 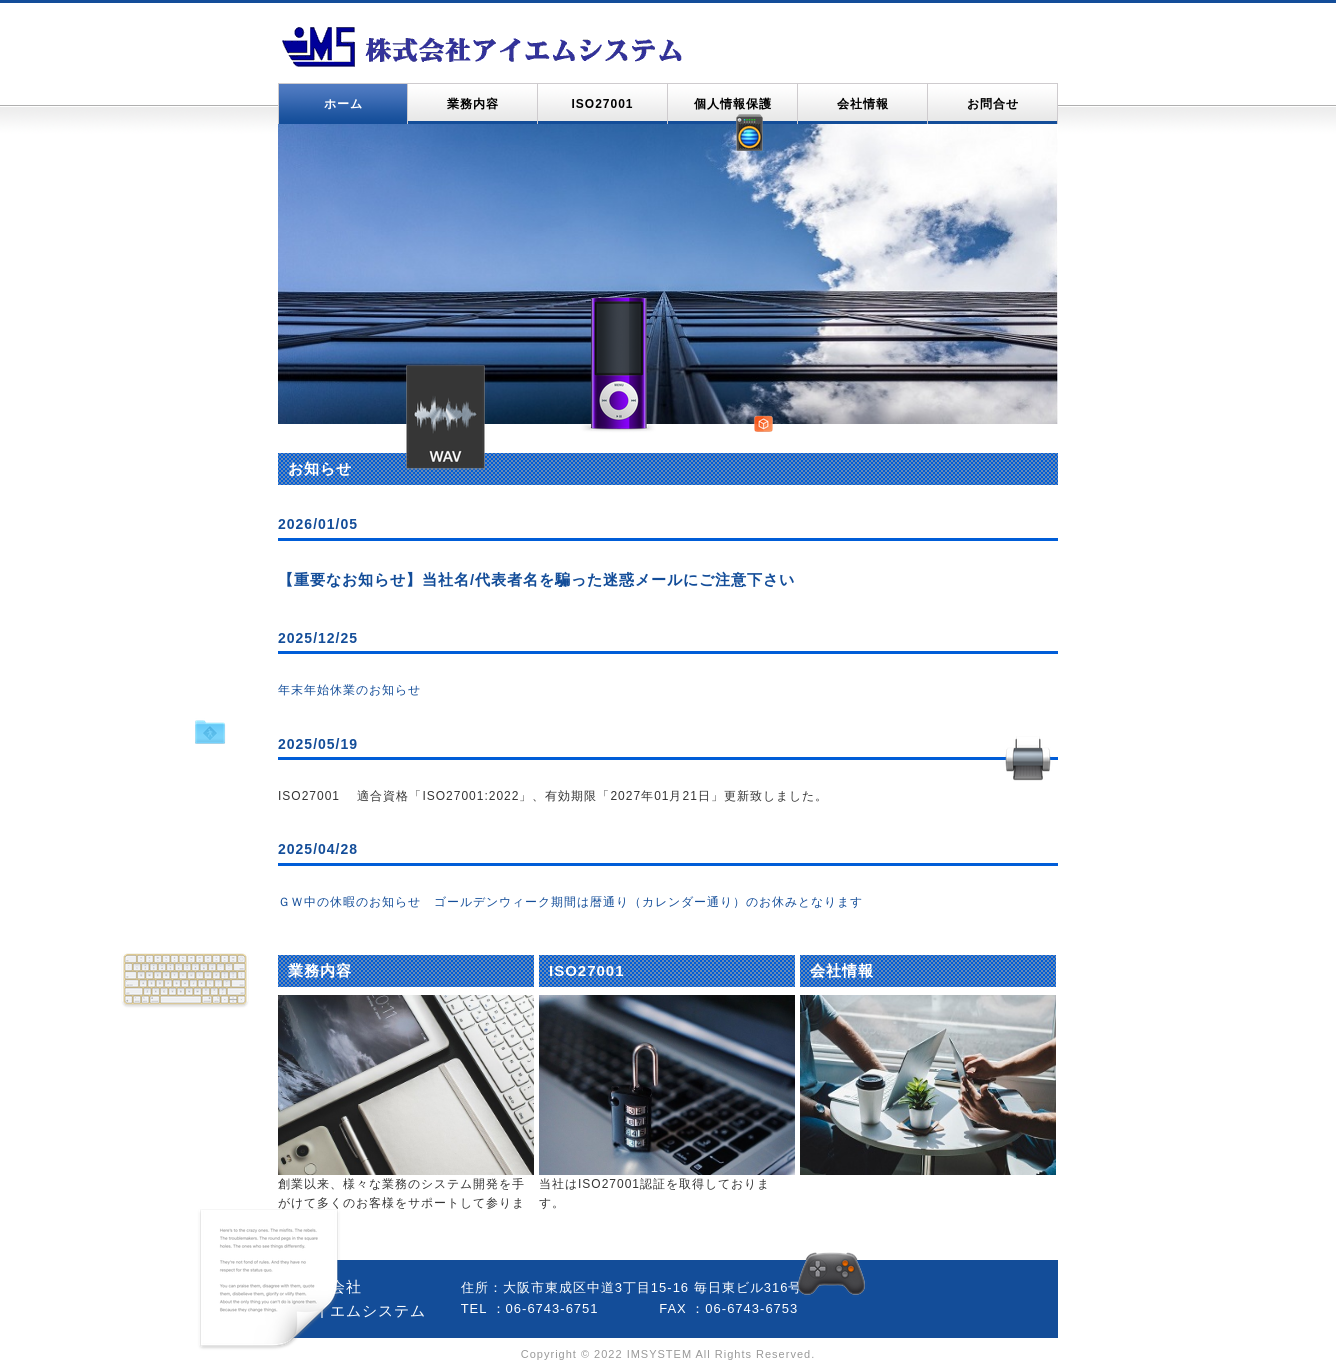 What do you see at coordinates (749, 132) in the screenshot?
I see `access RAID 0 storage configuration settings` at bounding box center [749, 132].